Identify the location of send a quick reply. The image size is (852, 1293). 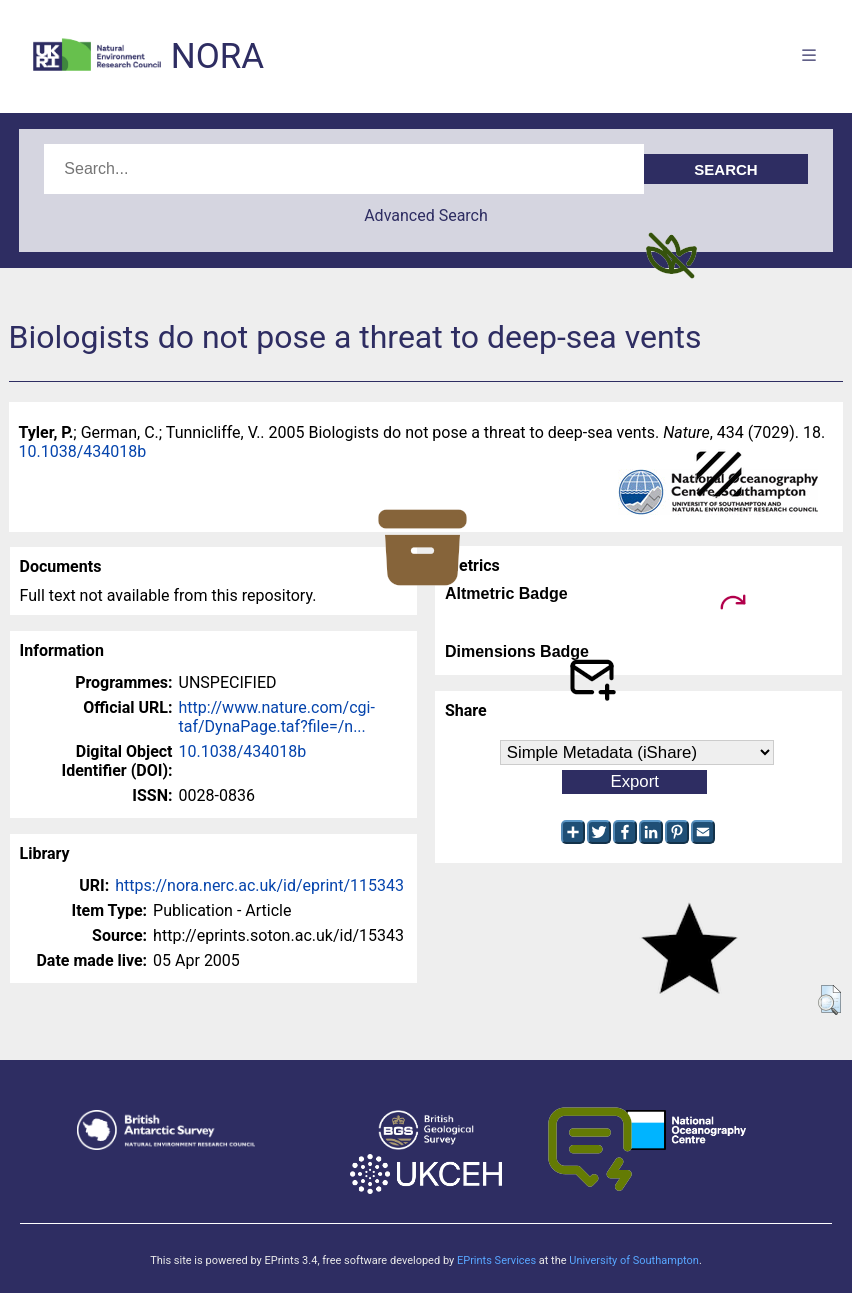
(590, 1145).